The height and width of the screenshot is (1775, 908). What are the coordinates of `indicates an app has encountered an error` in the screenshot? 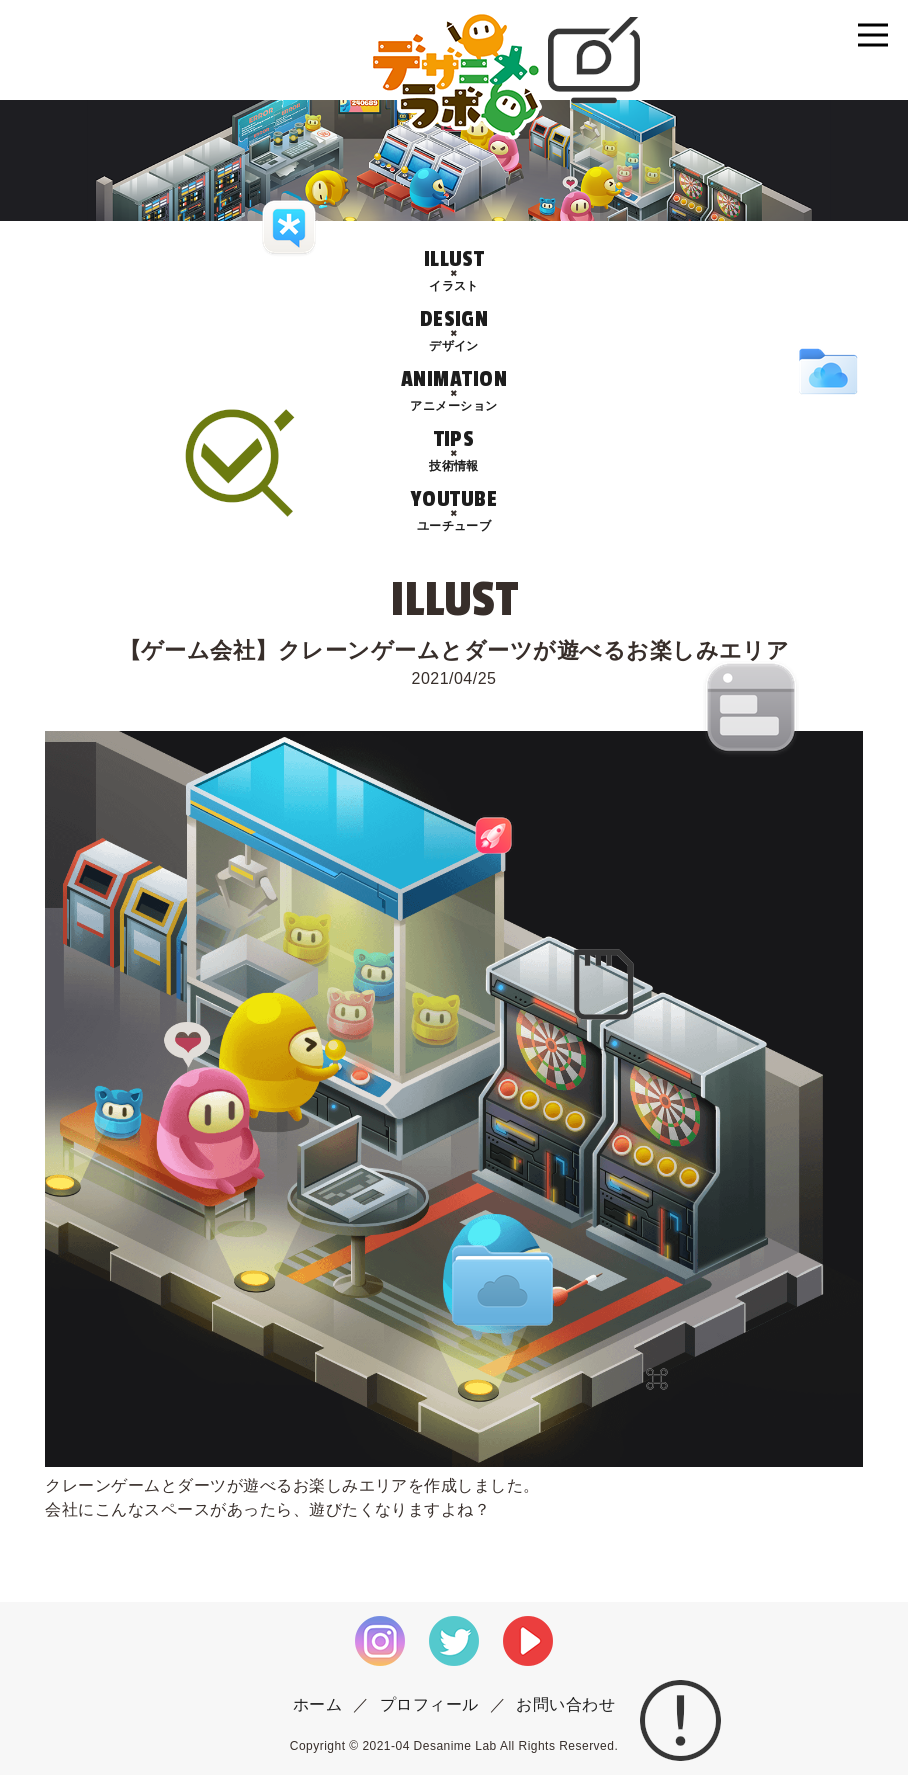 It's located at (680, 1720).